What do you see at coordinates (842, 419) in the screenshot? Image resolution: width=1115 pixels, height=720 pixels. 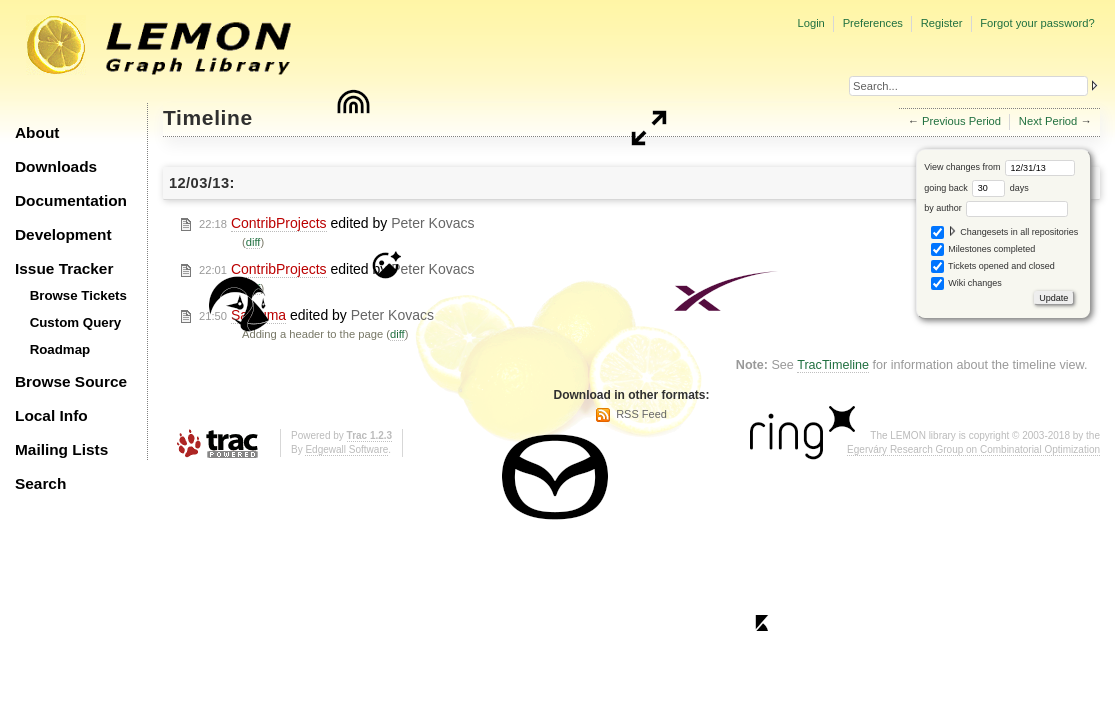 I see `nextra documentation framework logo` at bounding box center [842, 419].